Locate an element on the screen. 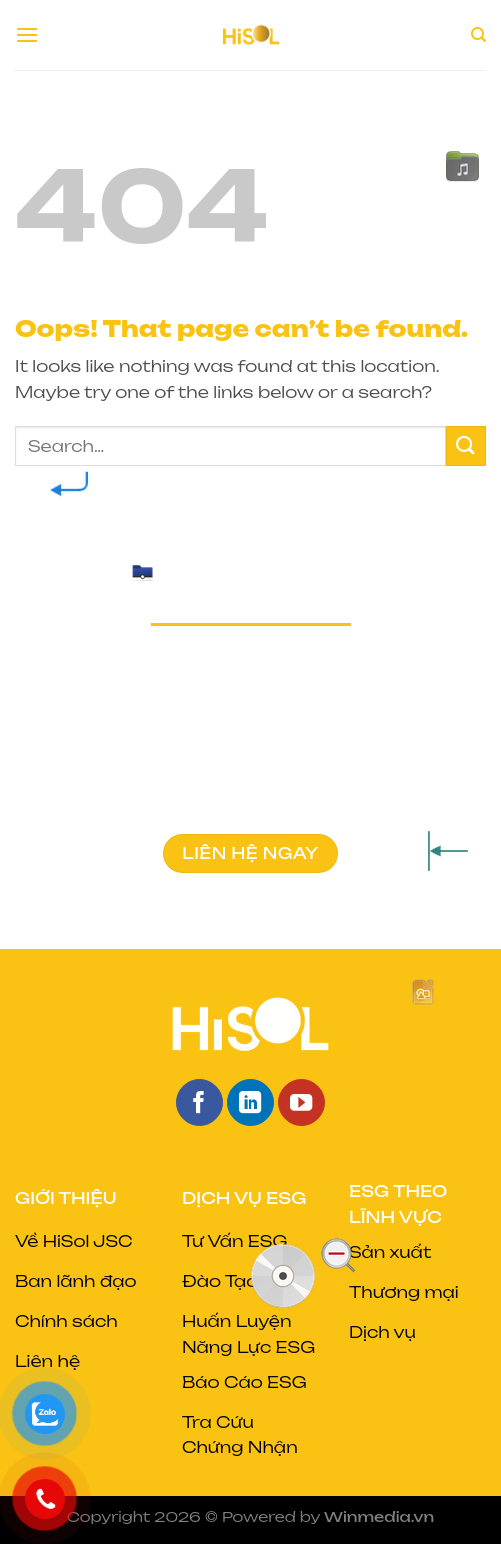 Image resolution: width=501 pixels, height=1544 pixels. folder containing pokémon game files or saves is located at coordinates (142, 573).